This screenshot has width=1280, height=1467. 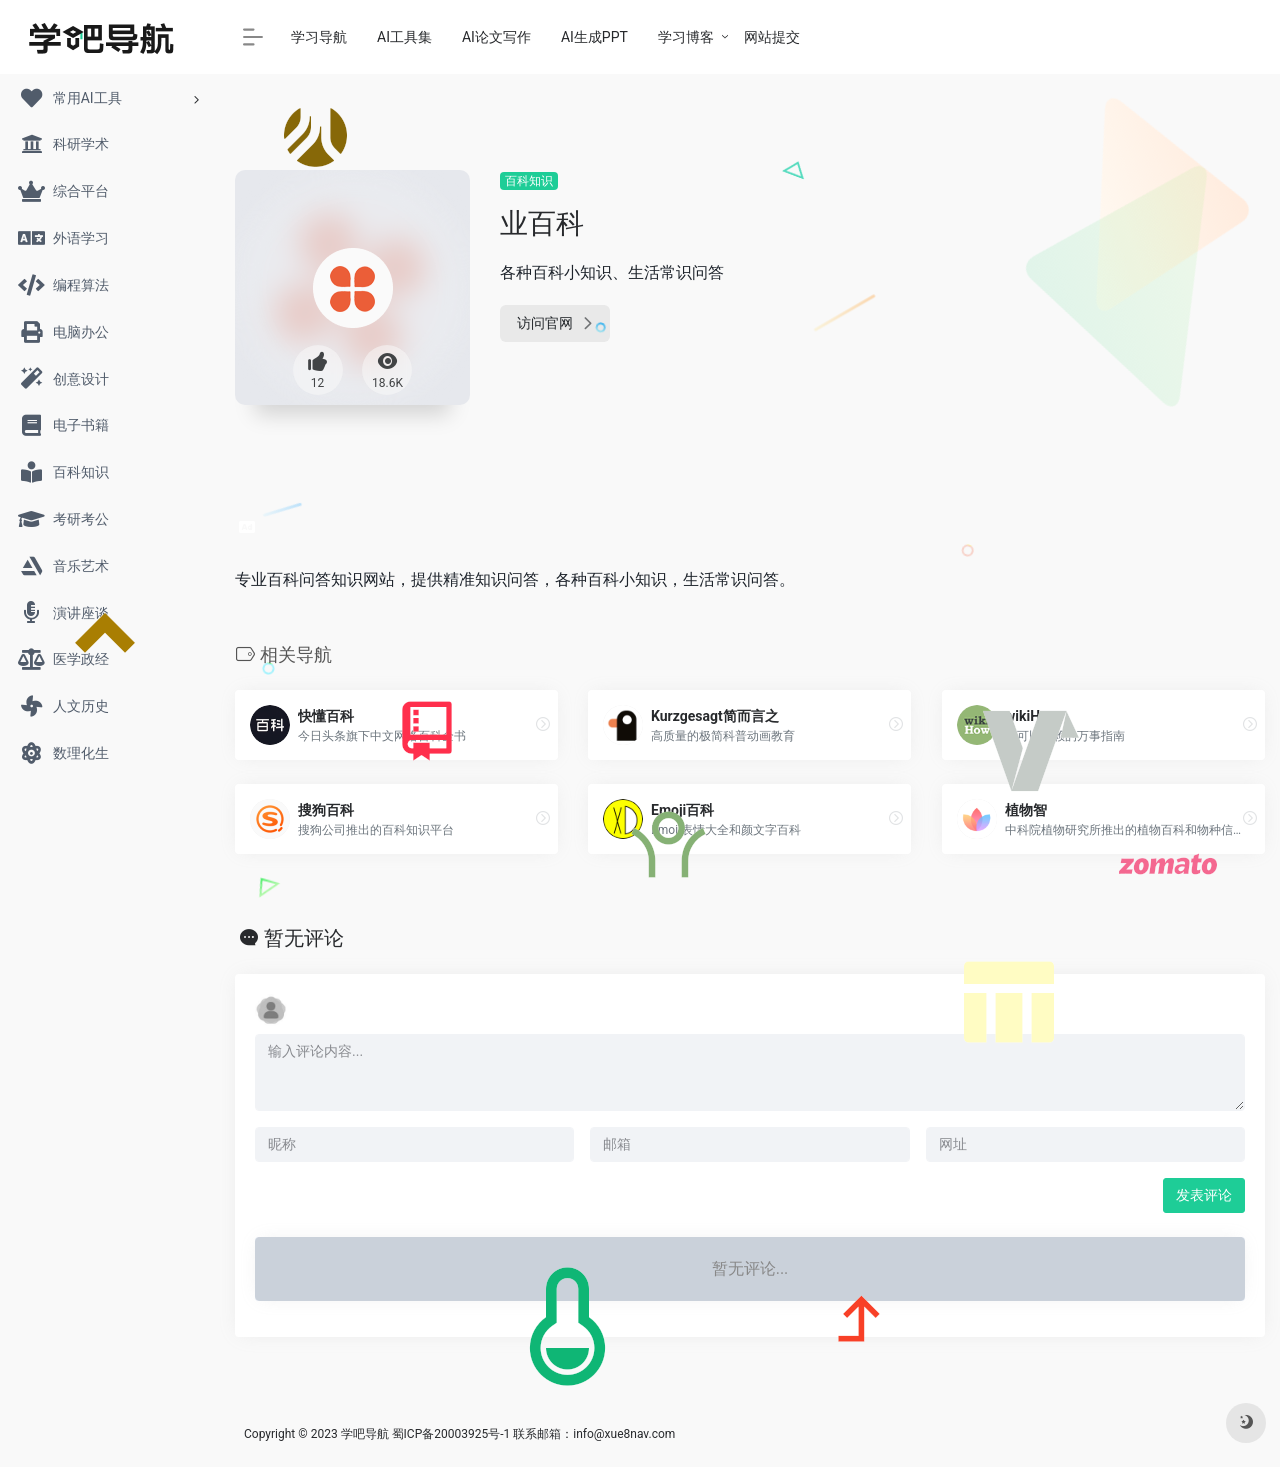 I want to click on roots development framework logo, so click(x=315, y=137).